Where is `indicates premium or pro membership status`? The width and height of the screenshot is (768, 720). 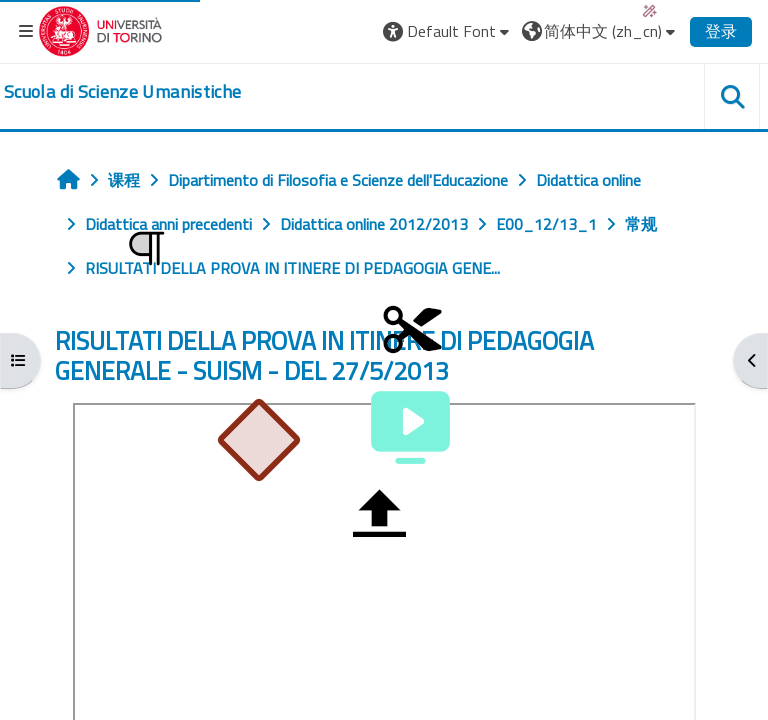
indicates premium or pro membership status is located at coordinates (259, 440).